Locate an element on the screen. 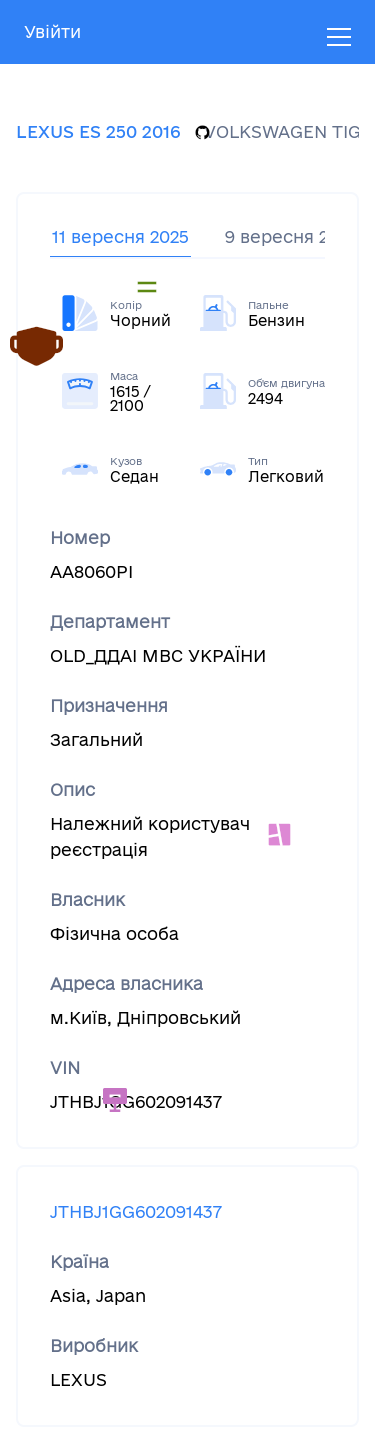  health and safety guidelines indicator is located at coordinates (36, 346).